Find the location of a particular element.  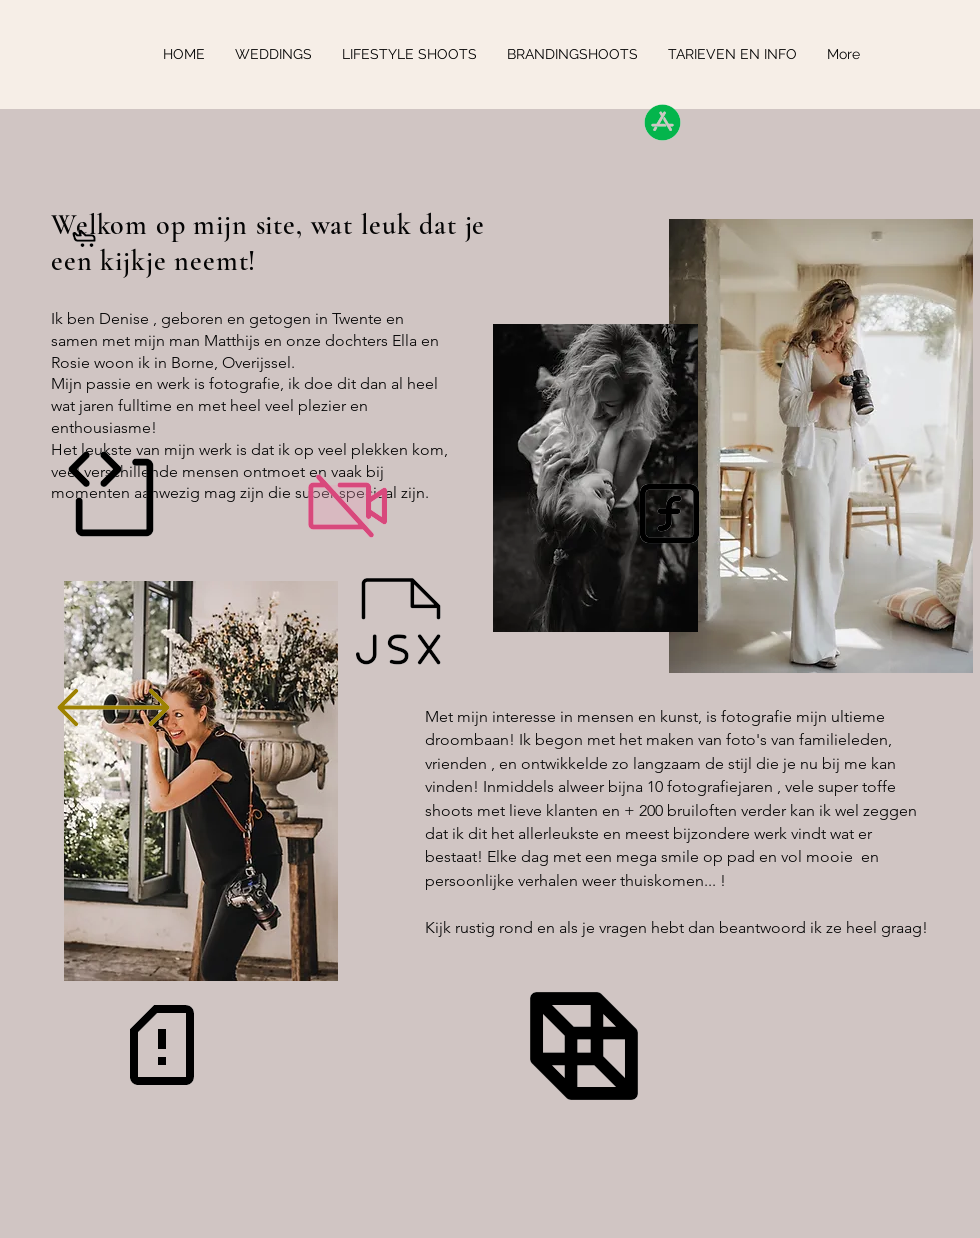

resize element horizontally is located at coordinates (113, 707).